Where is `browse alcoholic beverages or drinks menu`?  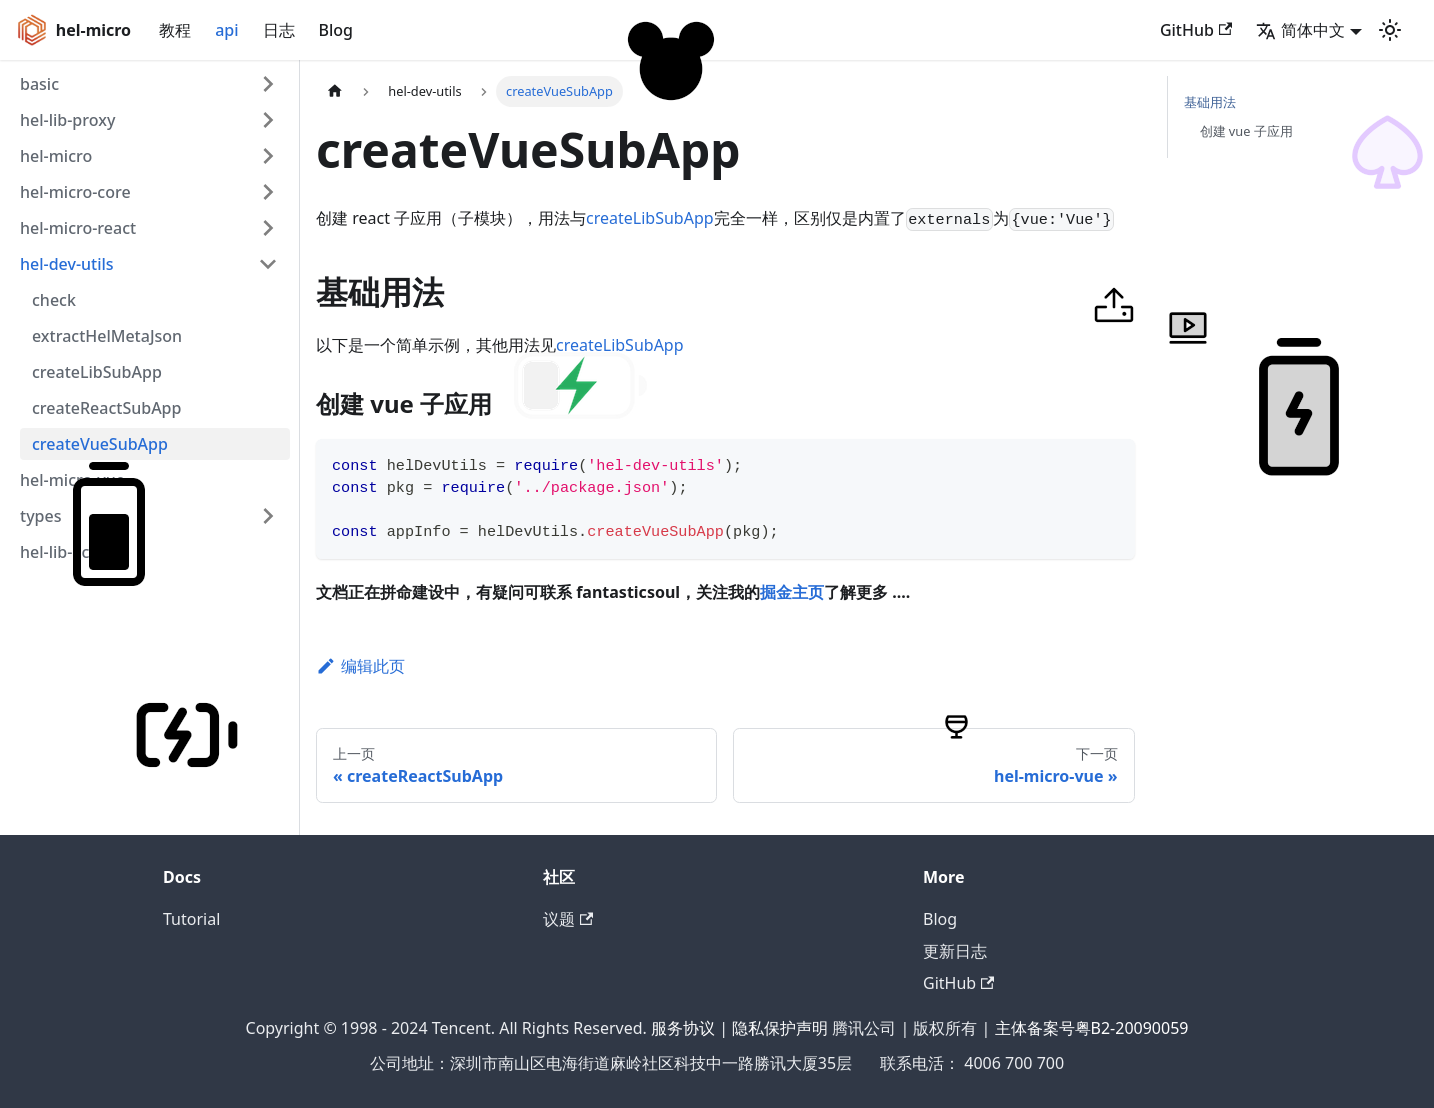 browse alcoholic beverages or drinks menu is located at coordinates (956, 726).